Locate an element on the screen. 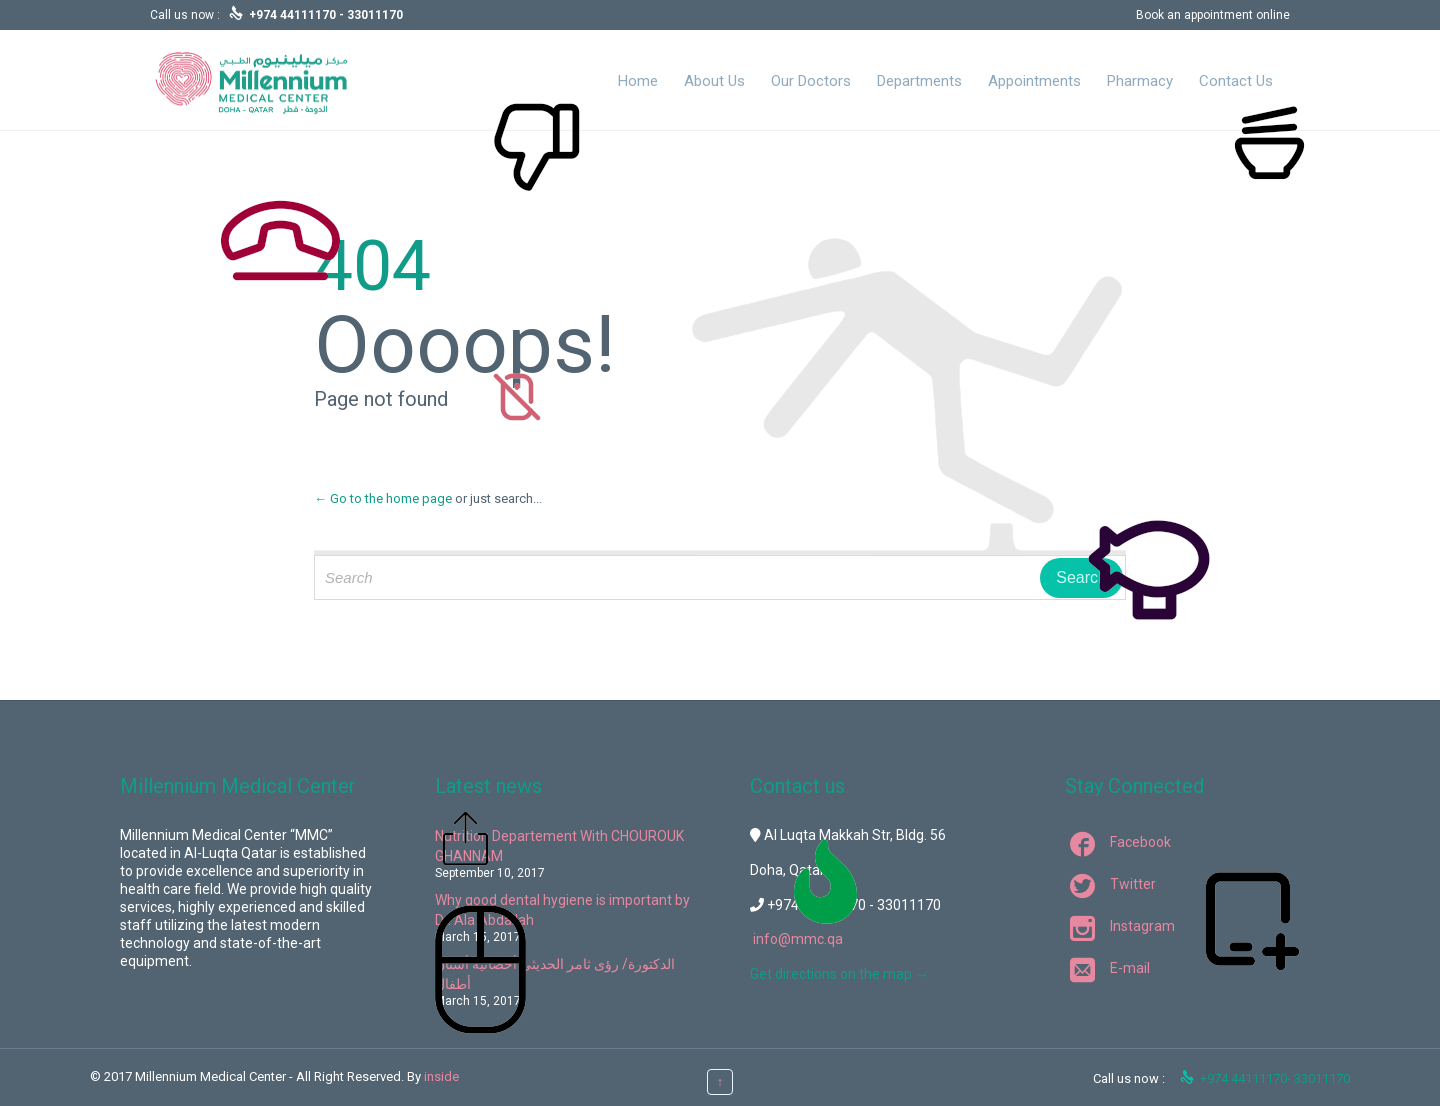 The height and width of the screenshot is (1106, 1440). browse asian cuisine restaurants is located at coordinates (1269, 144).